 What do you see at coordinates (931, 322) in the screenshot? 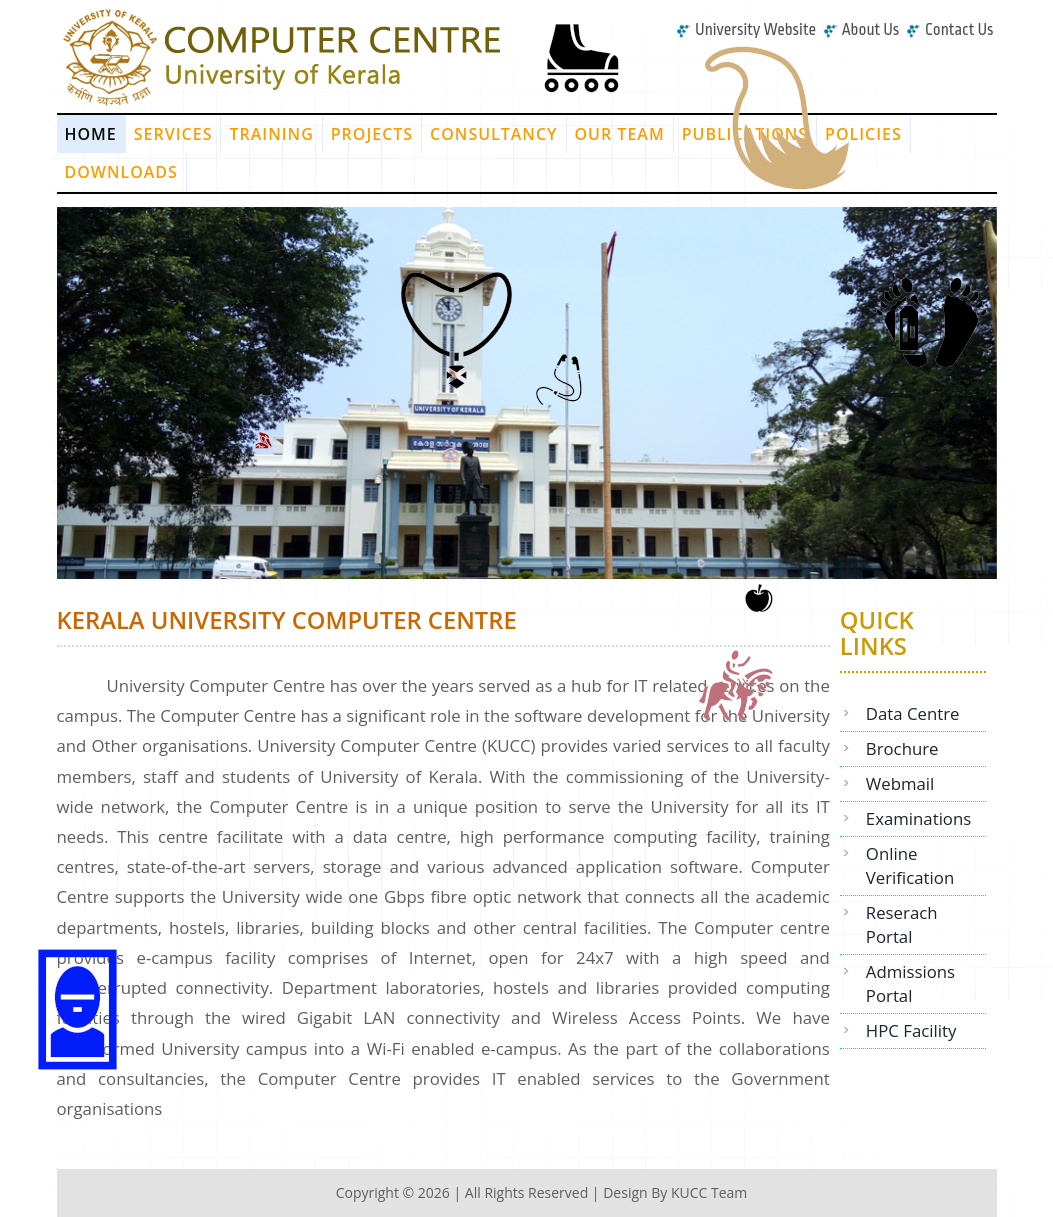
I see `indicates deceased character or death state` at bounding box center [931, 322].